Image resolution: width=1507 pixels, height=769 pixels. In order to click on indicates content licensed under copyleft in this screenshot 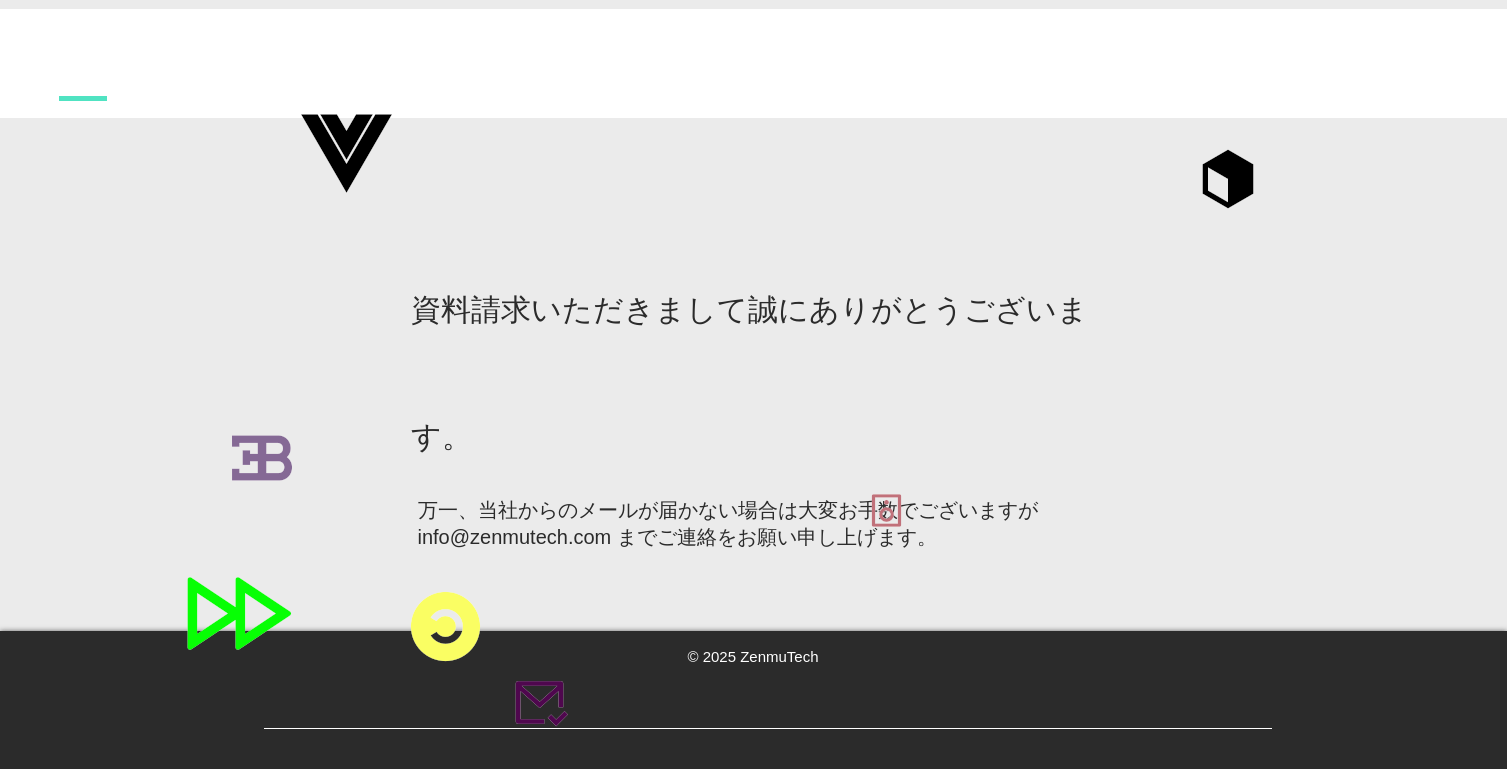, I will do `click(445, 626)`.